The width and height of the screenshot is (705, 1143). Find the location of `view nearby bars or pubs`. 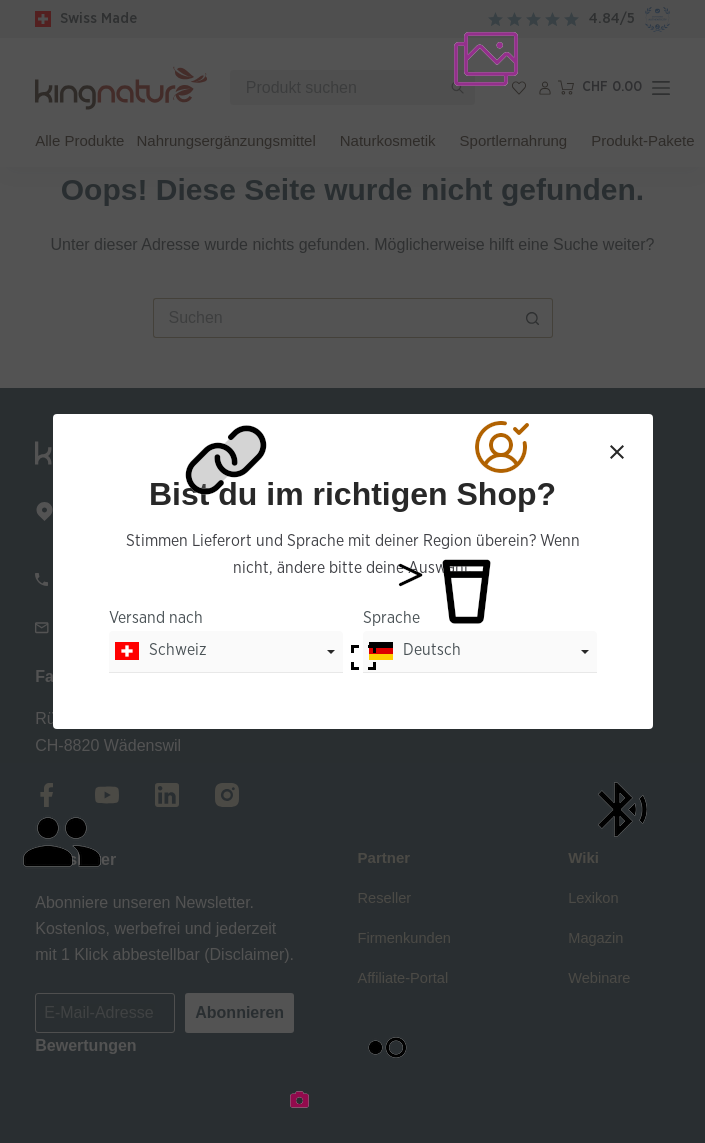

view nearby bars or pubs is located at coordinates (466, 590).